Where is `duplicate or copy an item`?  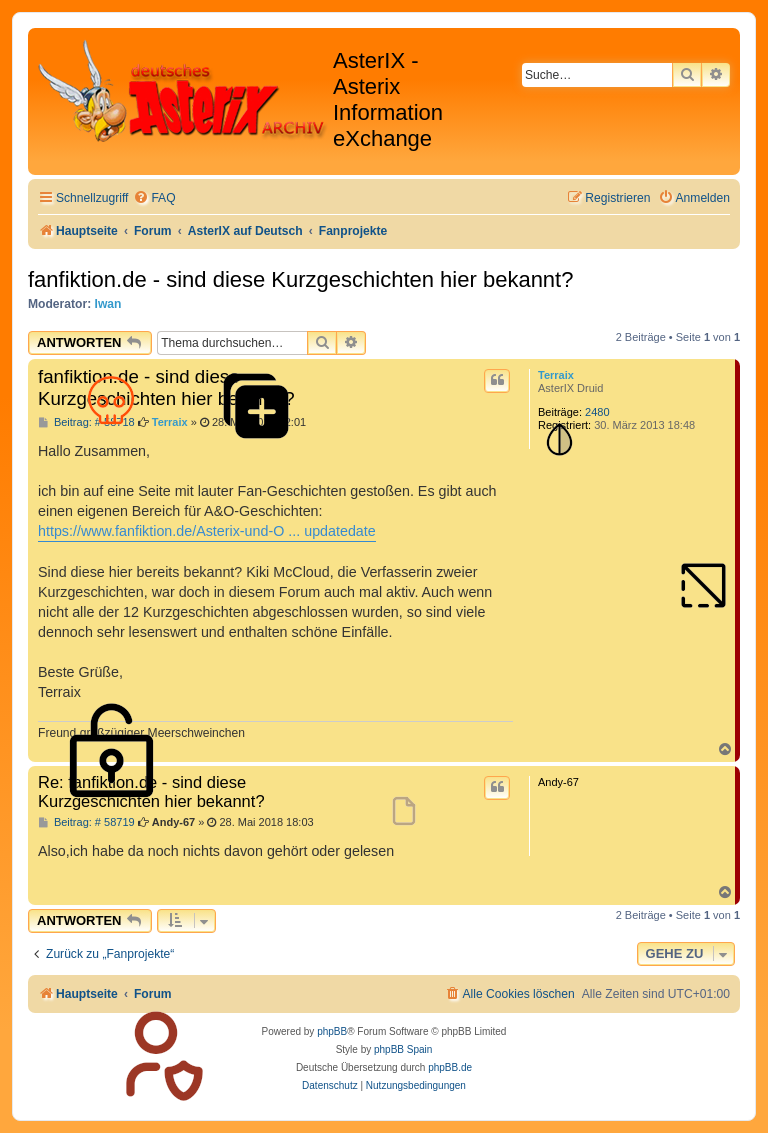
duplicate or copy an item is located at coordinates (256, 406).